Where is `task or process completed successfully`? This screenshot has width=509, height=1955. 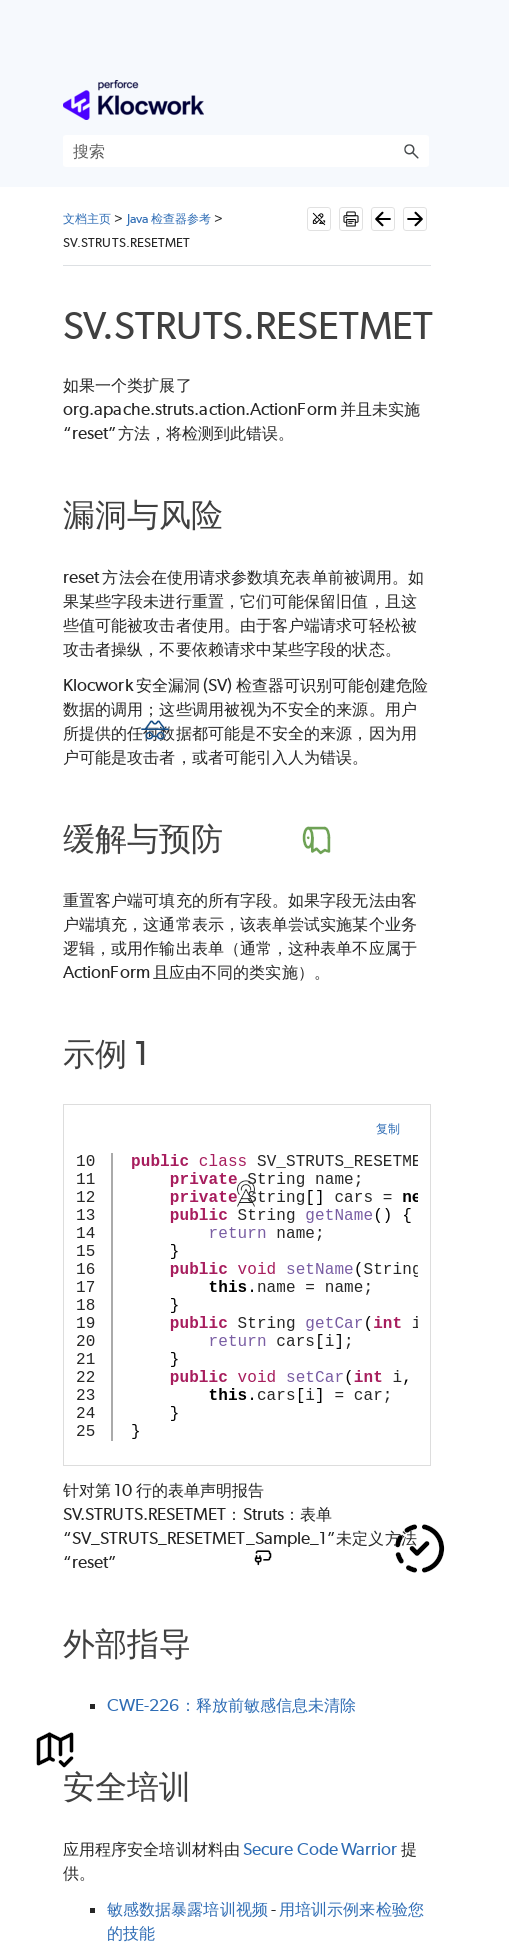
task or process completed successfully is located at coordinates (419, 1548).